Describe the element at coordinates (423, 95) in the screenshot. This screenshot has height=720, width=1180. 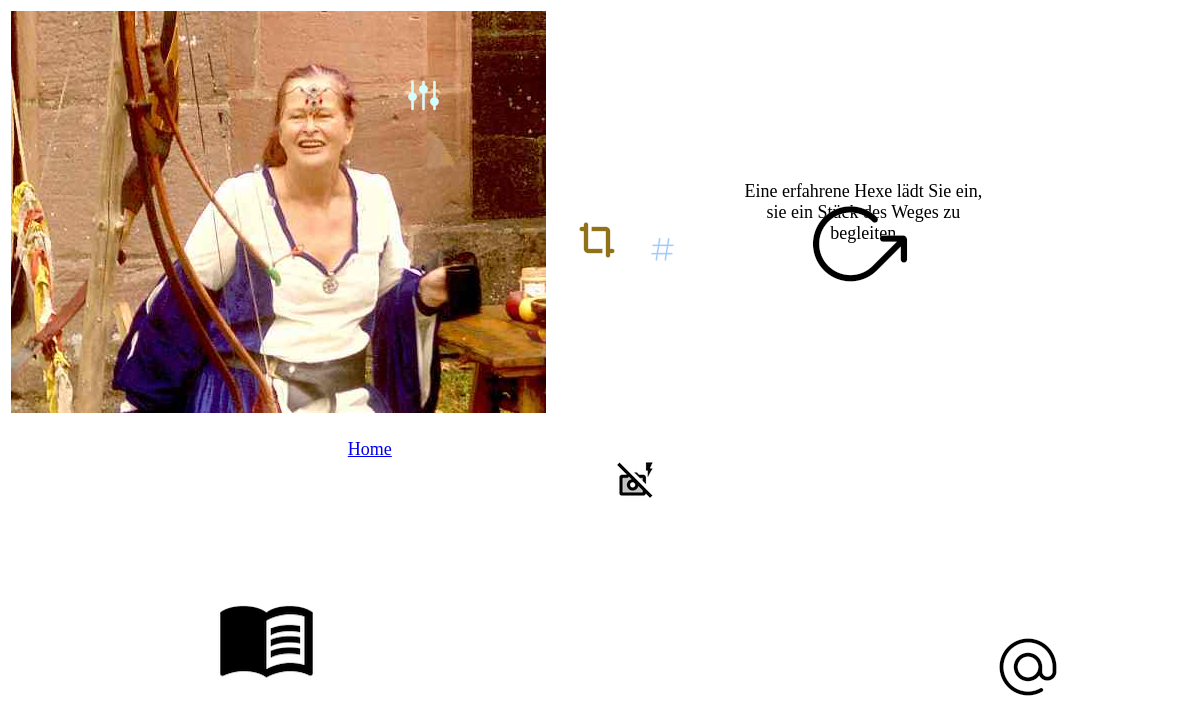
I see `adjust settings or preferences` at that location.